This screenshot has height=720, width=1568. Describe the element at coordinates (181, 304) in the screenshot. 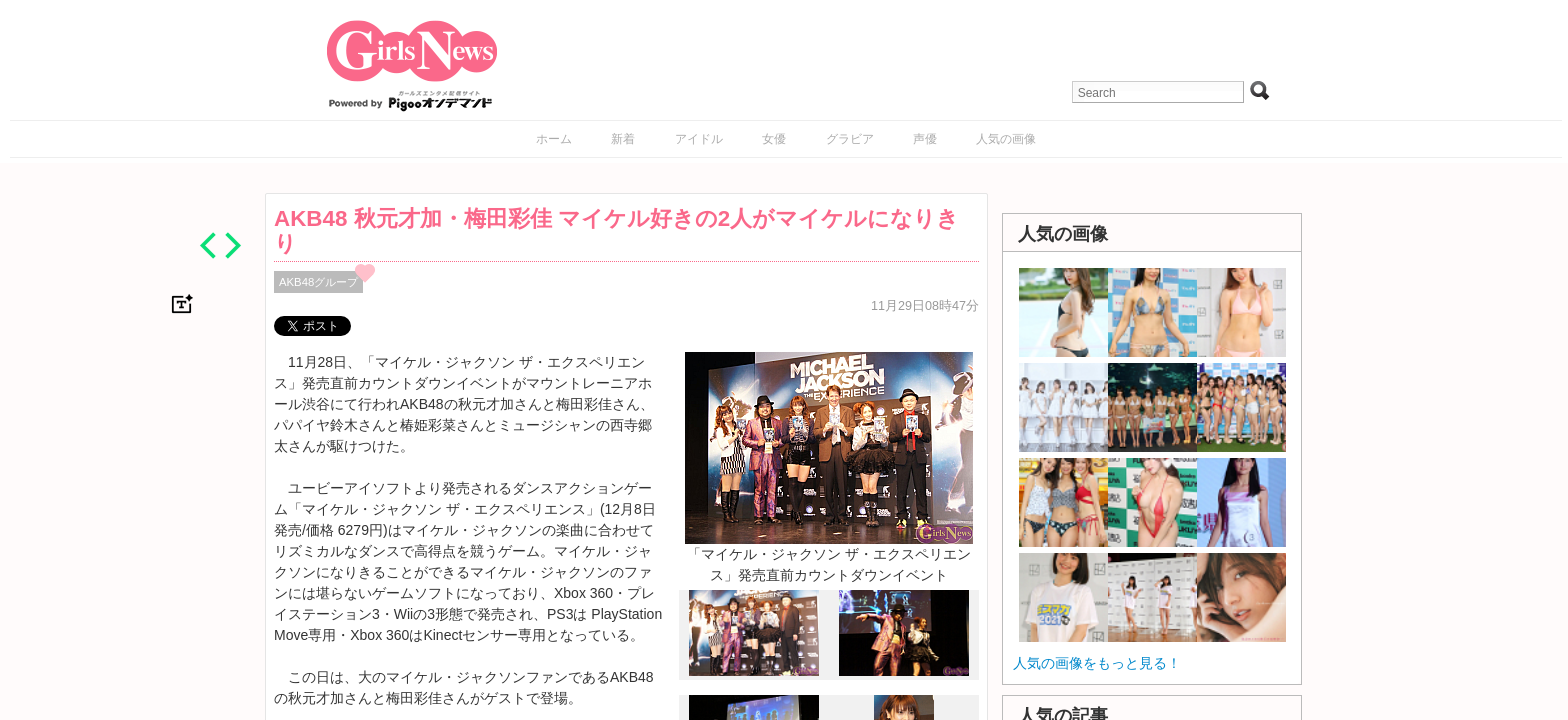

I see `generate text using AI` at that location.